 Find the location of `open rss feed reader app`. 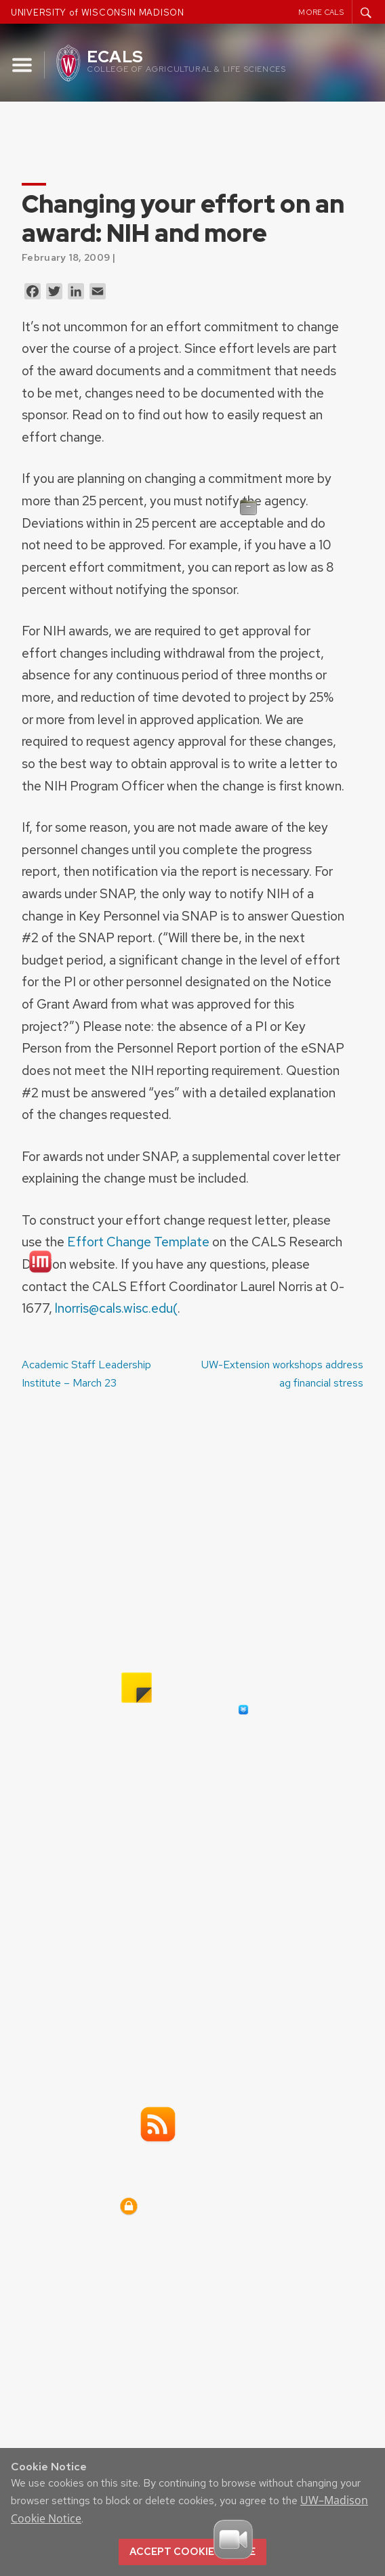

open rss feed reader app is located at coordinates (158, 2124).